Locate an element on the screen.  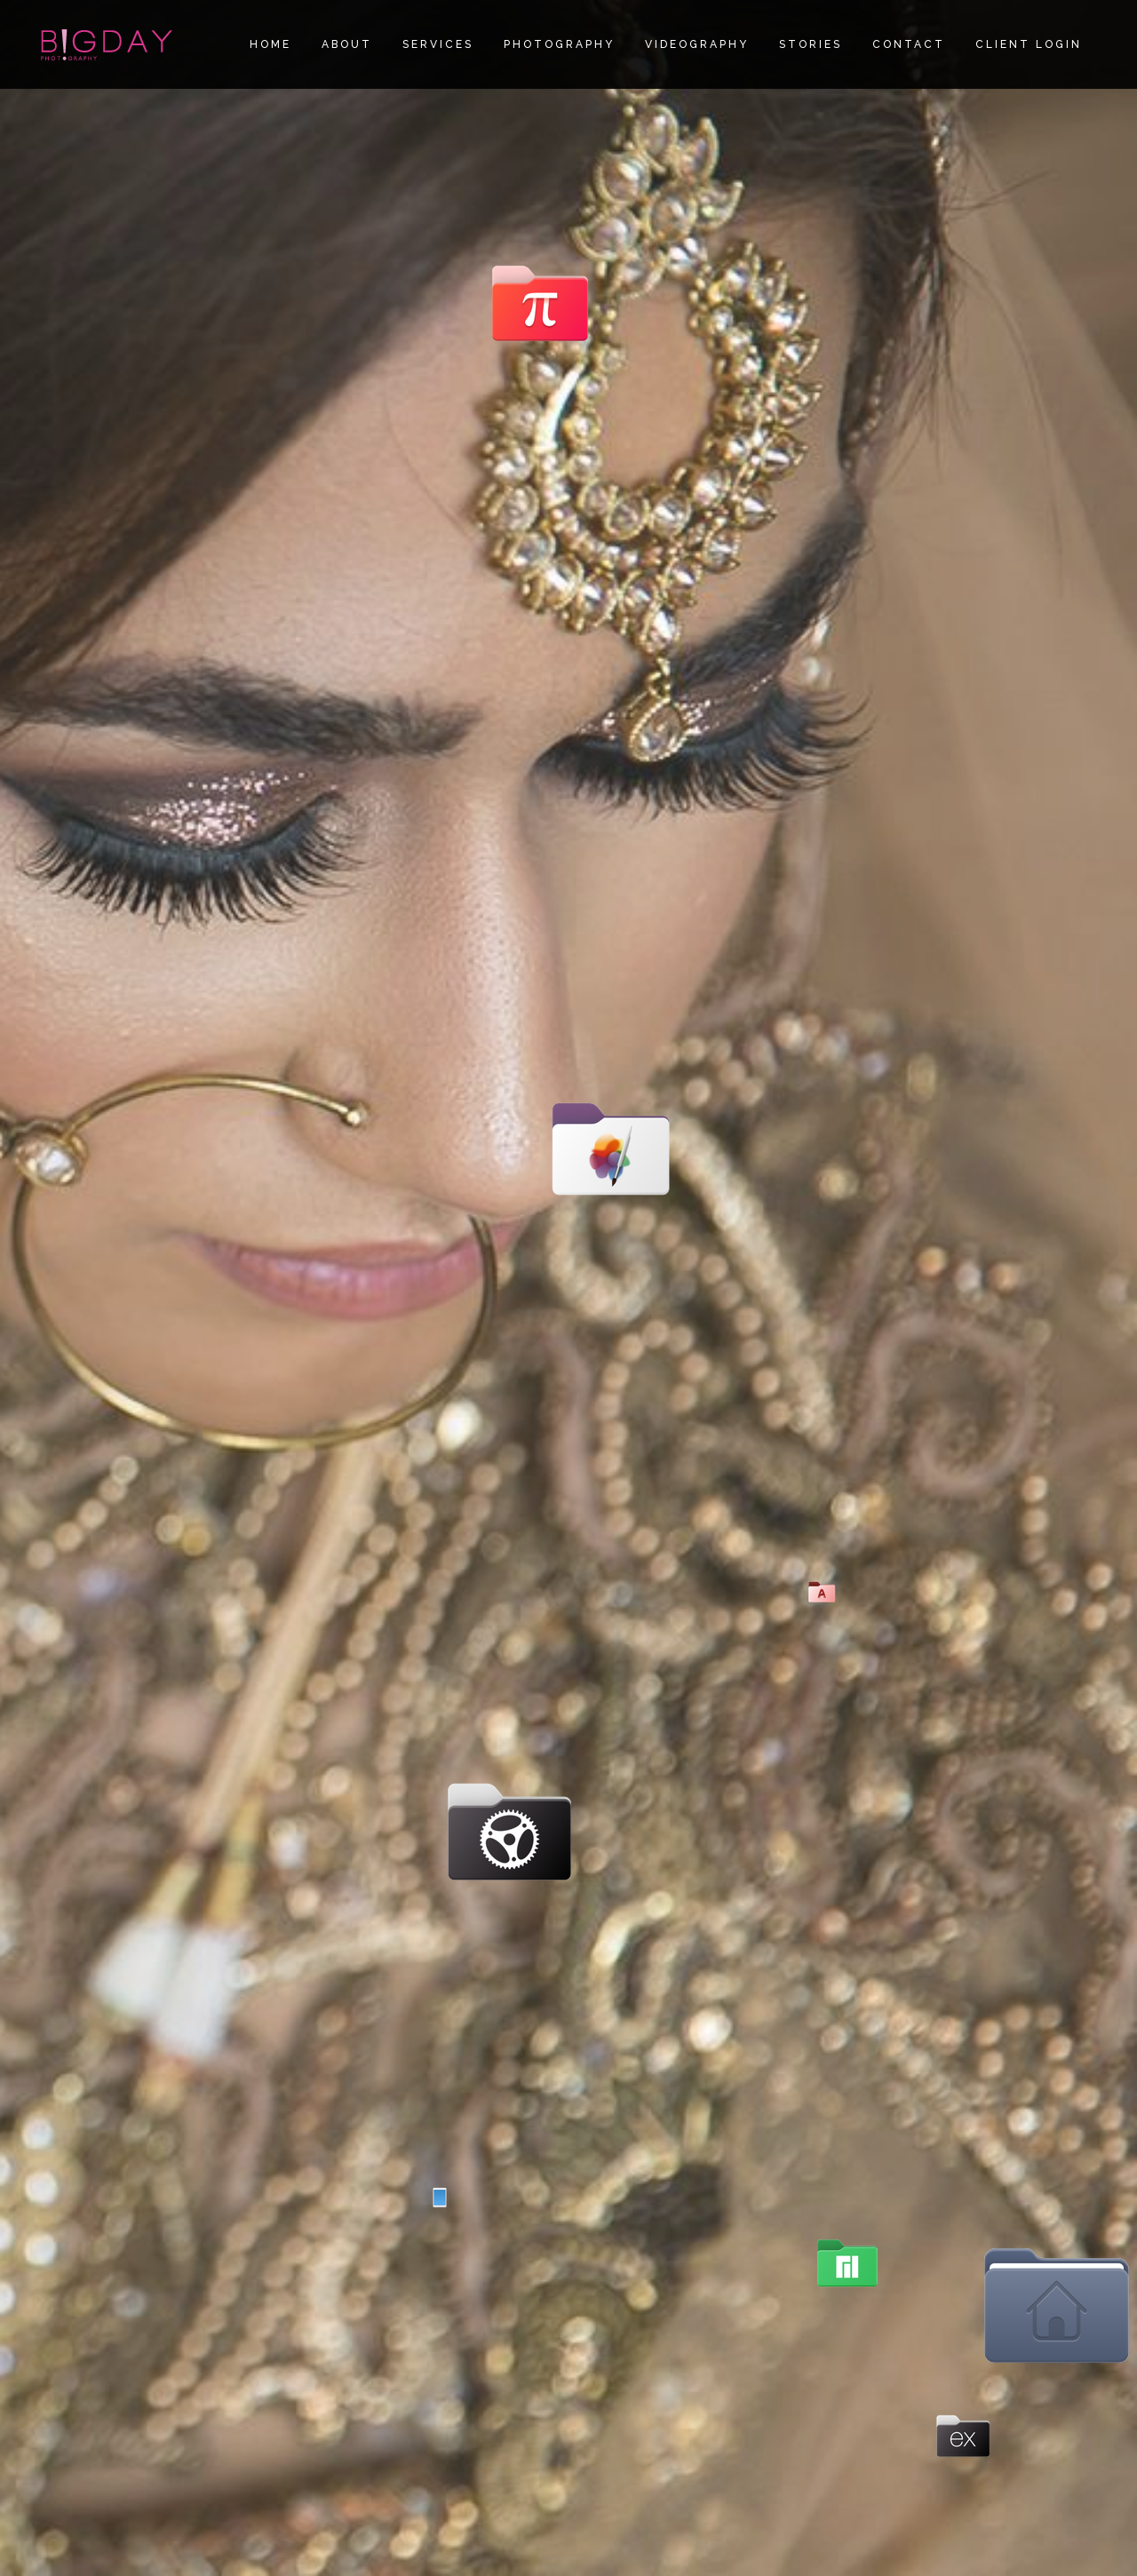
open manjaro linux system folder is located at coordinates (847, 2264).